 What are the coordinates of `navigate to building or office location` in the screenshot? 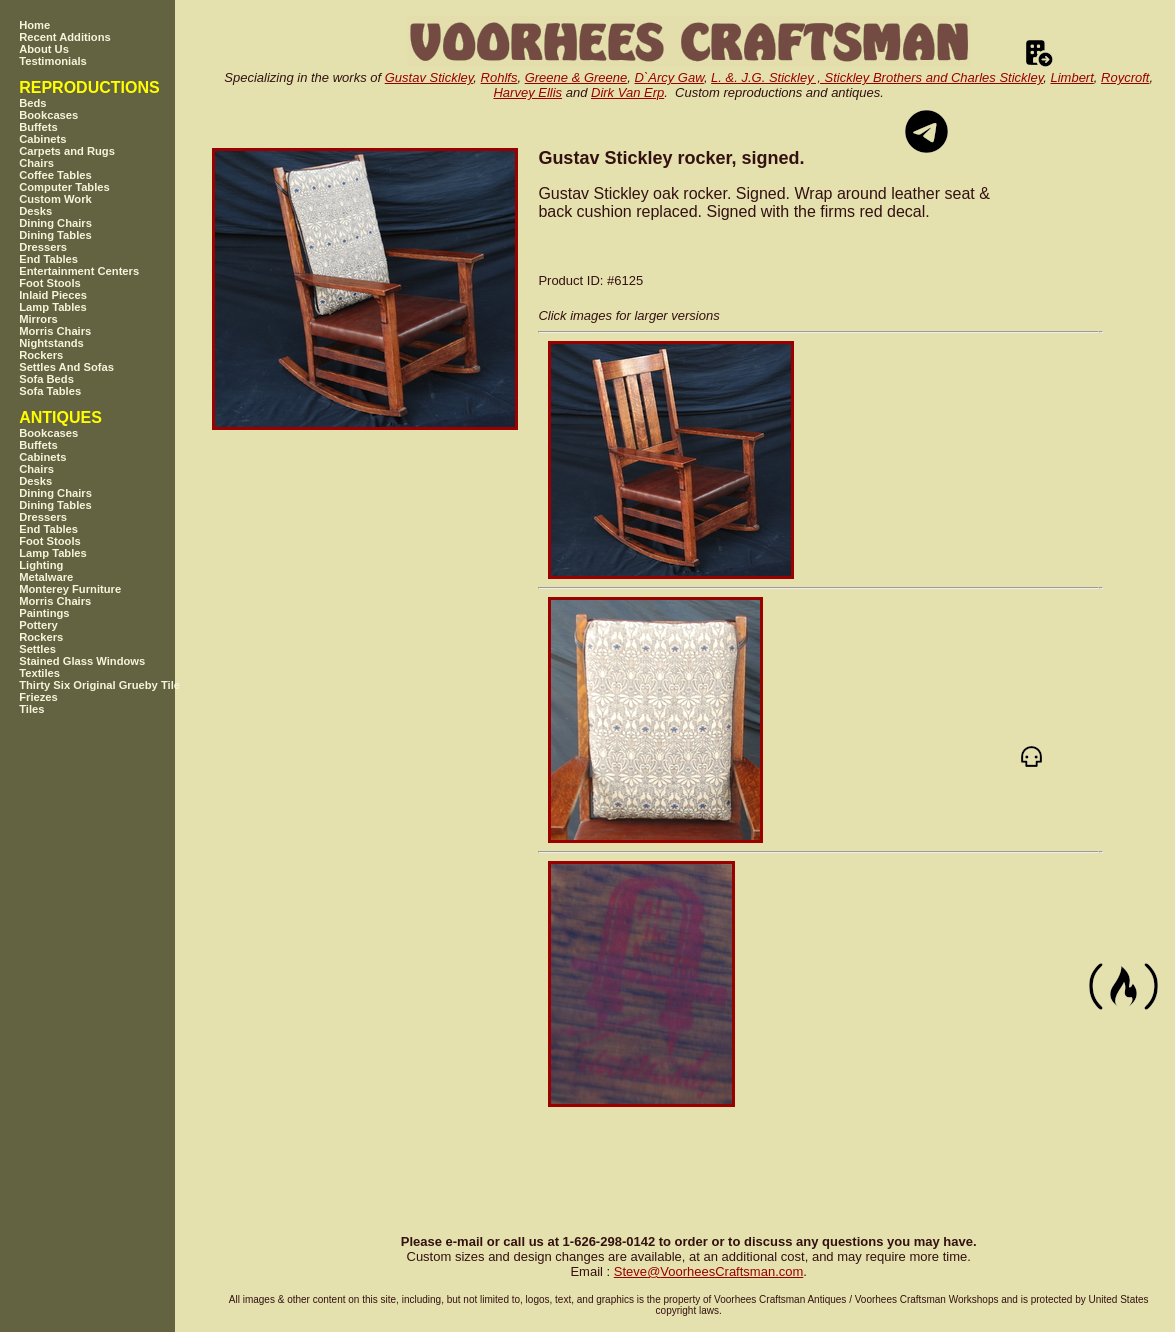 It's located at (1038, 52).